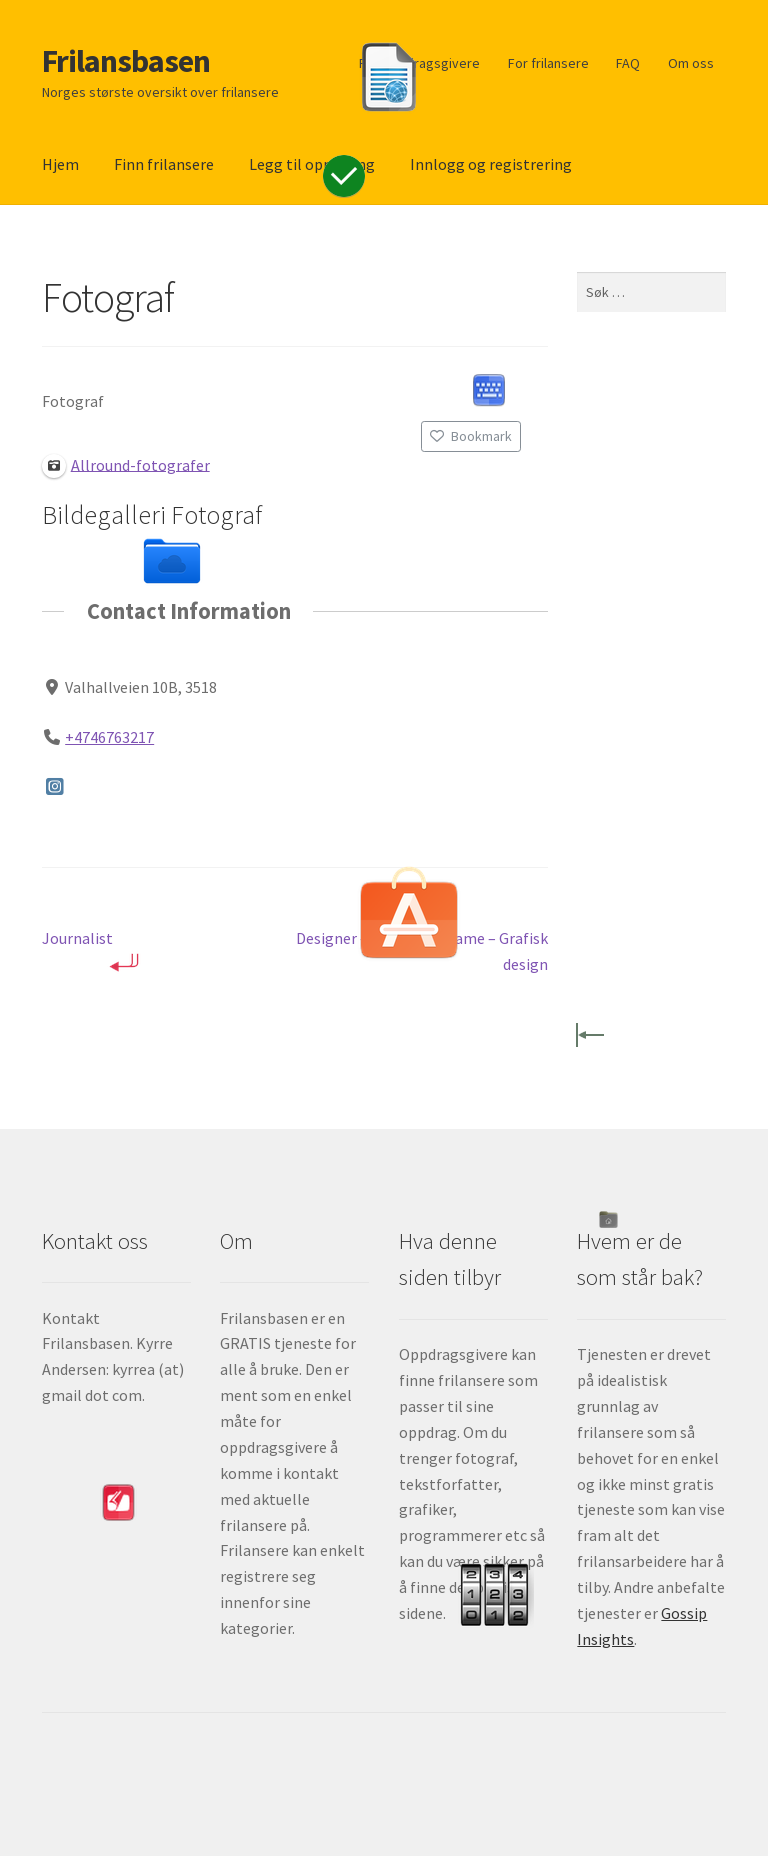  I want to click on open the ubuntu software center, so click(409, 920).